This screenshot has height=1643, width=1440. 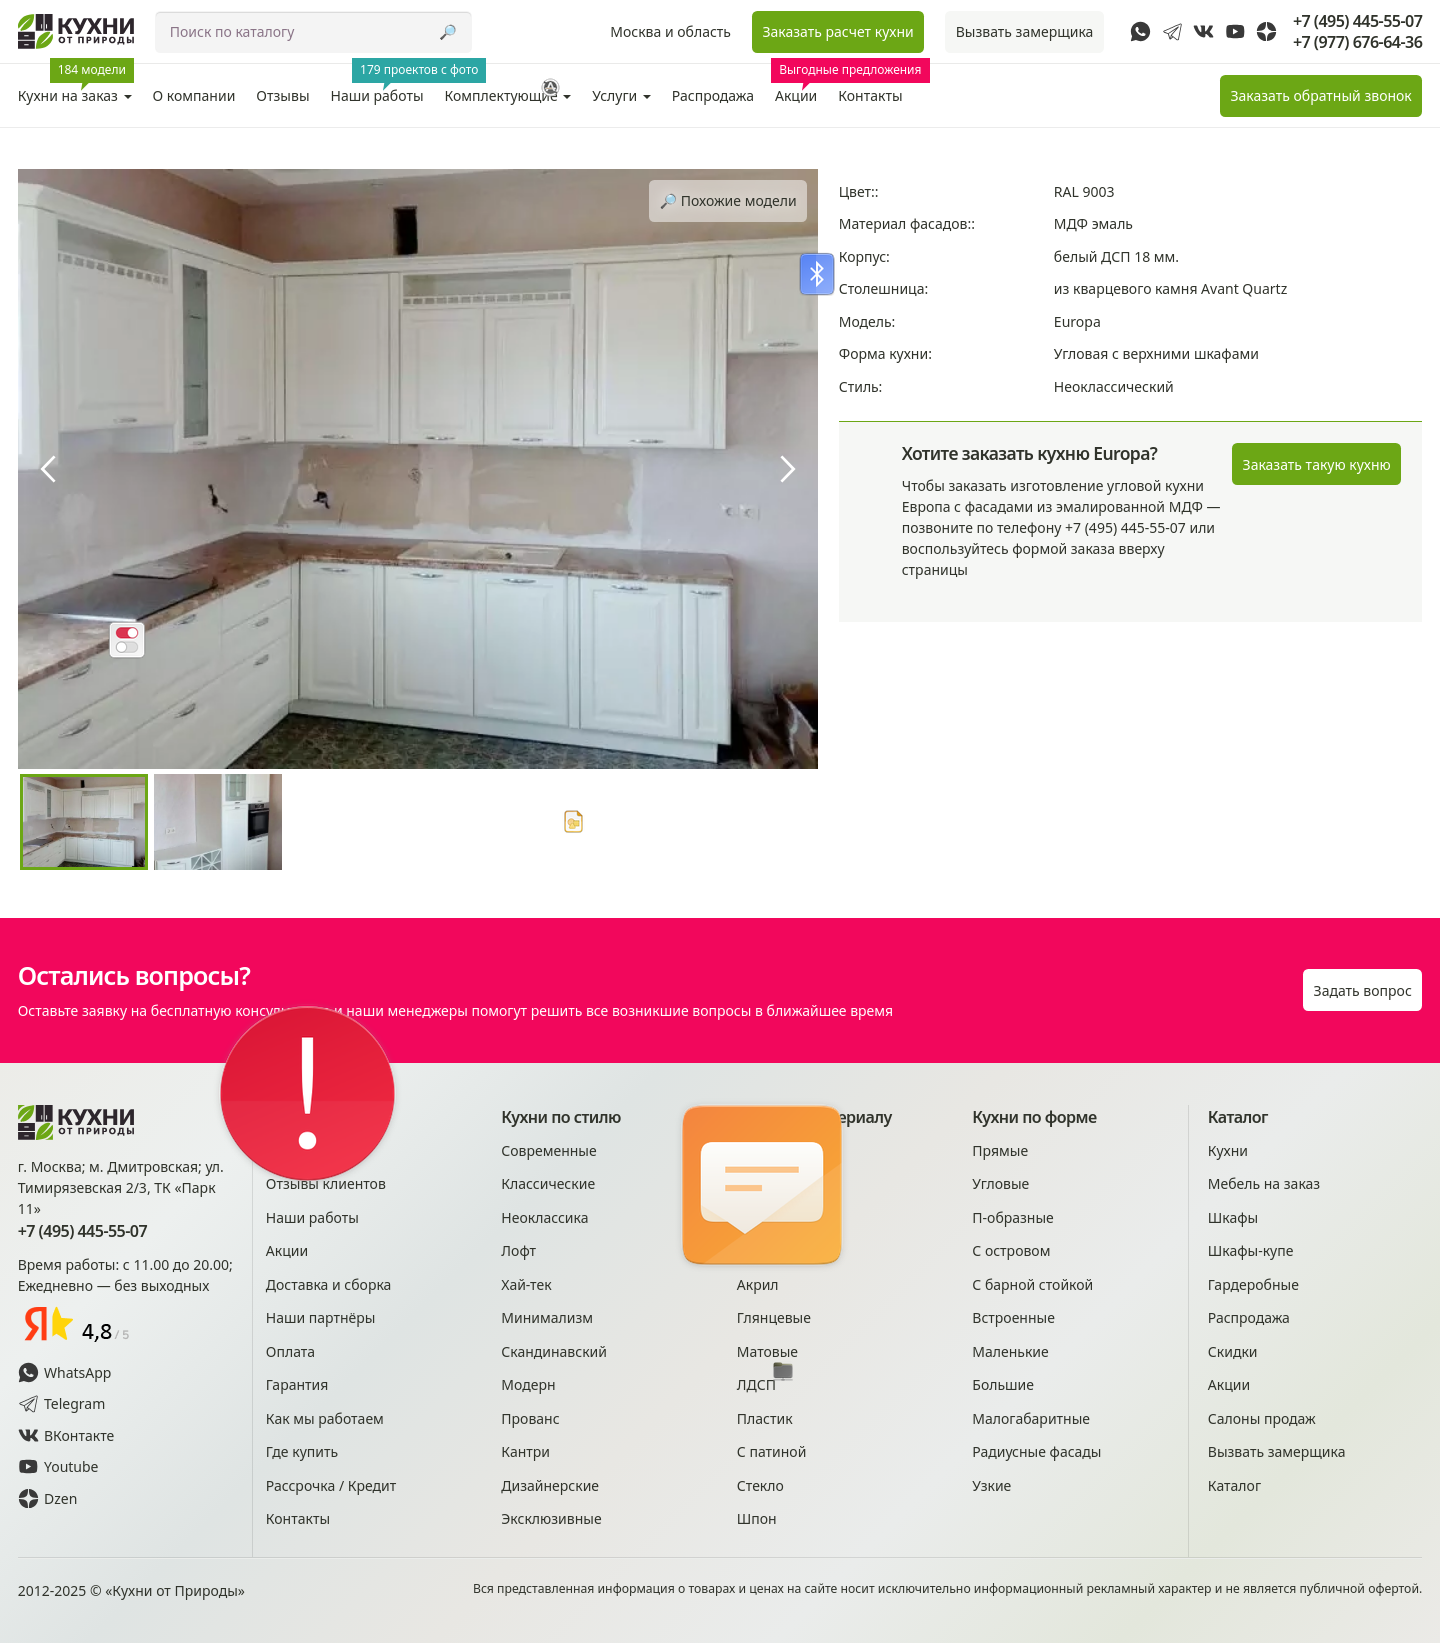 I want to click on open messaging or chat application, so click(x=762, y=1185).